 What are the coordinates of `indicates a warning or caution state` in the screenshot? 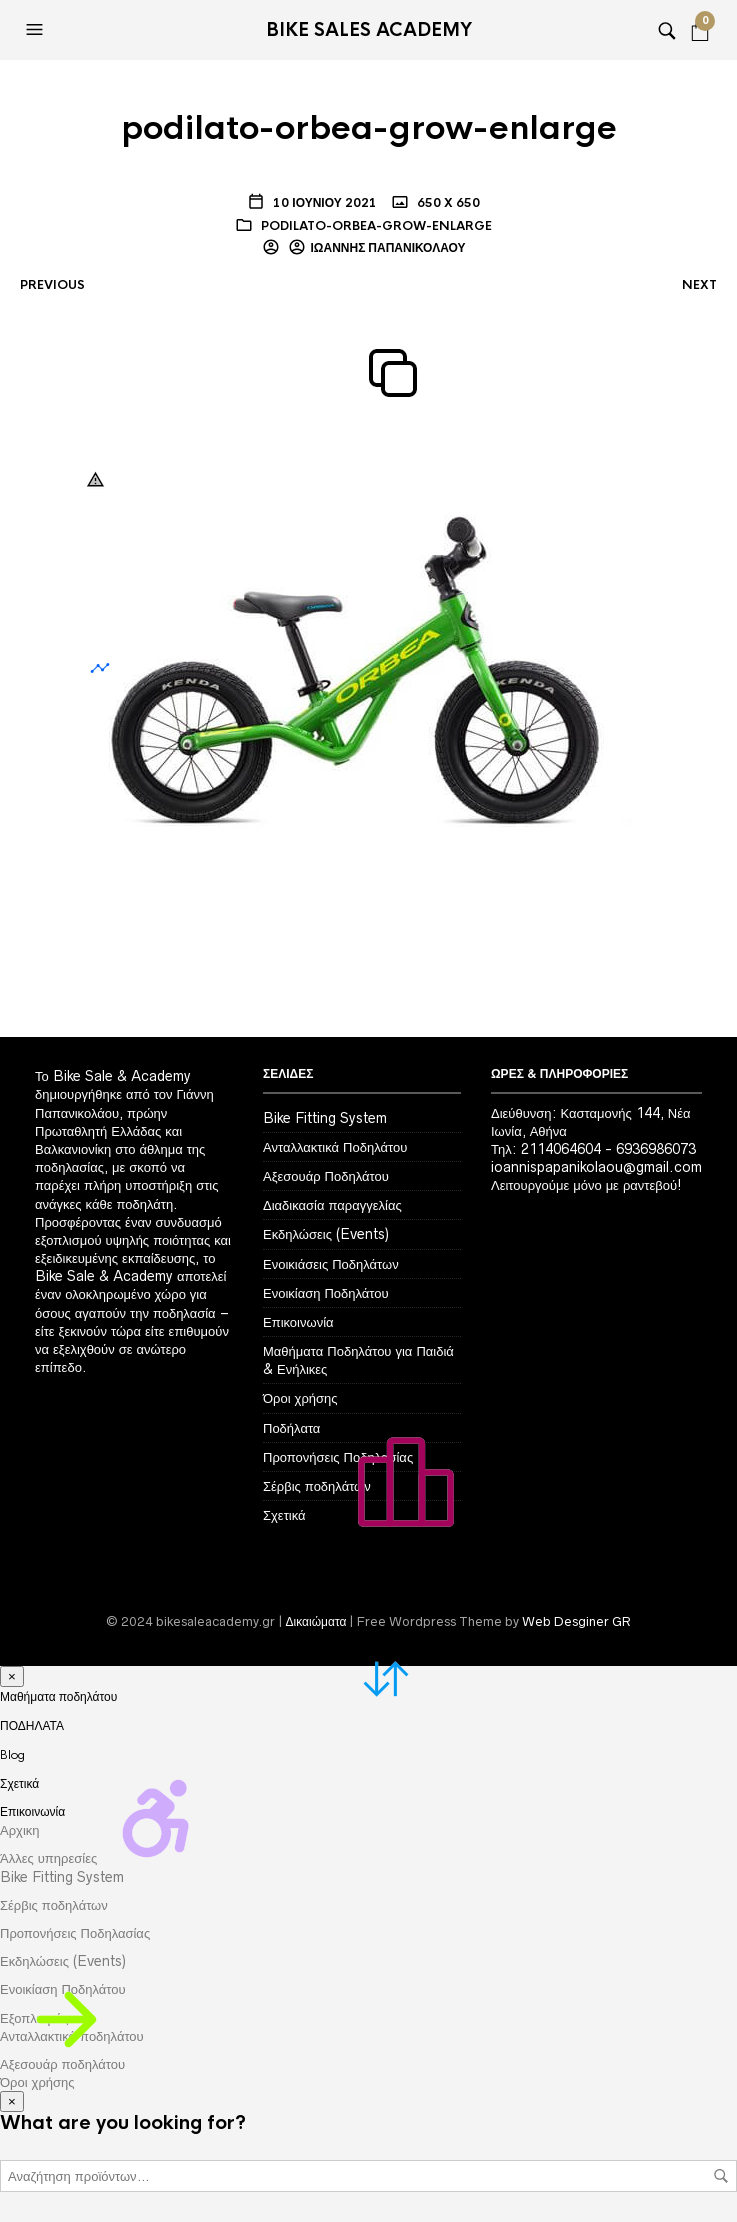 It's located at (95, 479).